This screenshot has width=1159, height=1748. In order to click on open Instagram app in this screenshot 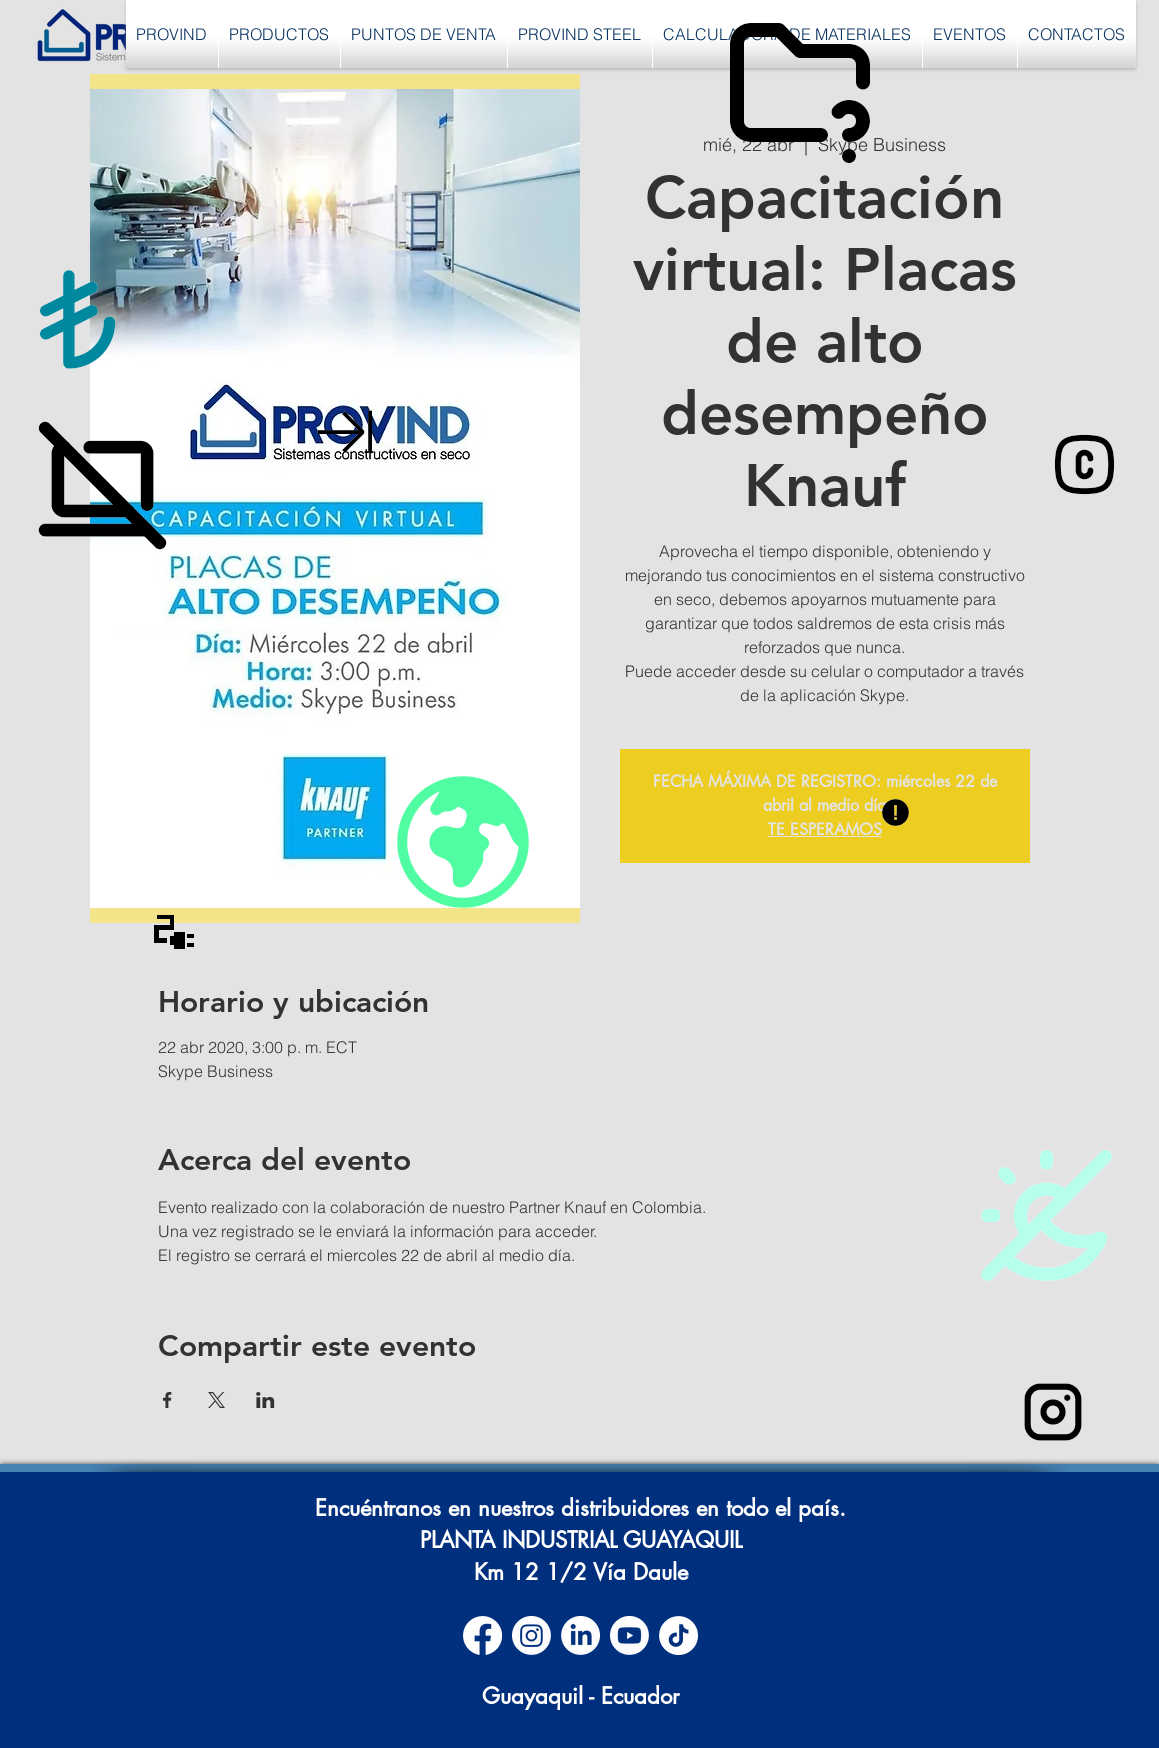, I will do `click(1053, 1412)`.